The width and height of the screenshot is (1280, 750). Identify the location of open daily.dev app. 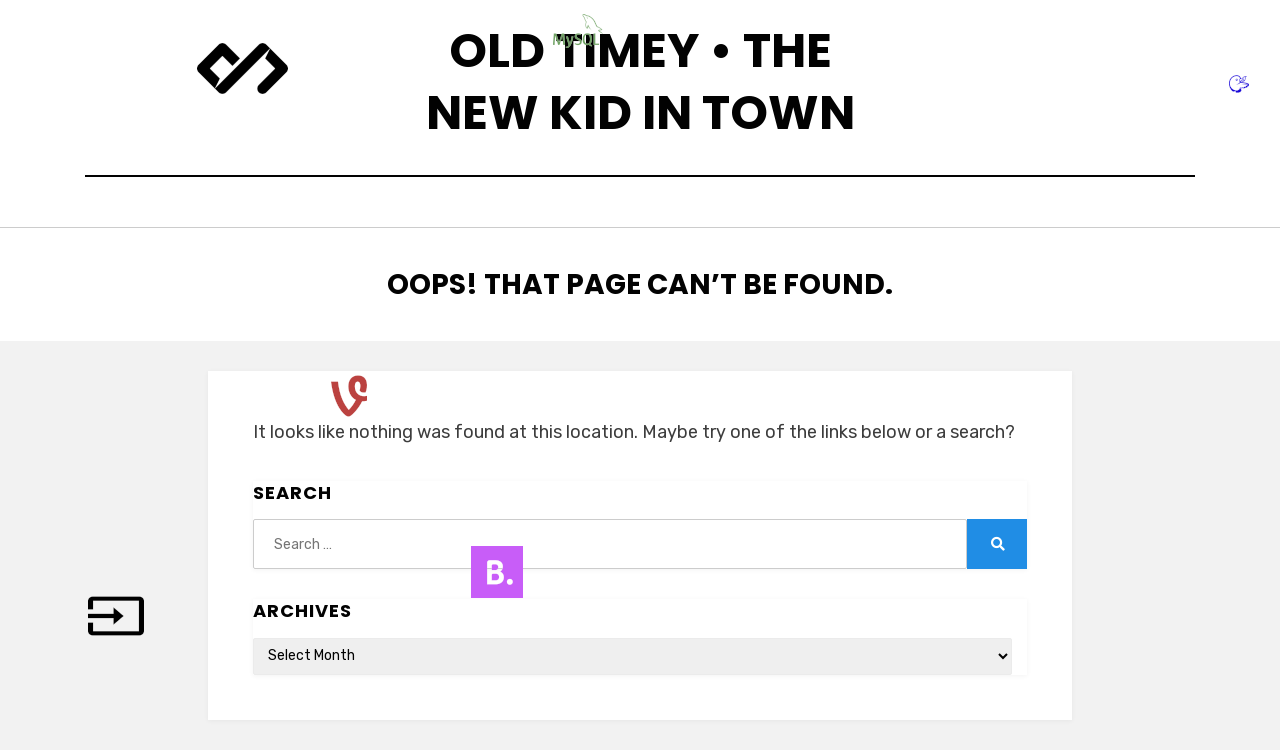
(242, 68).